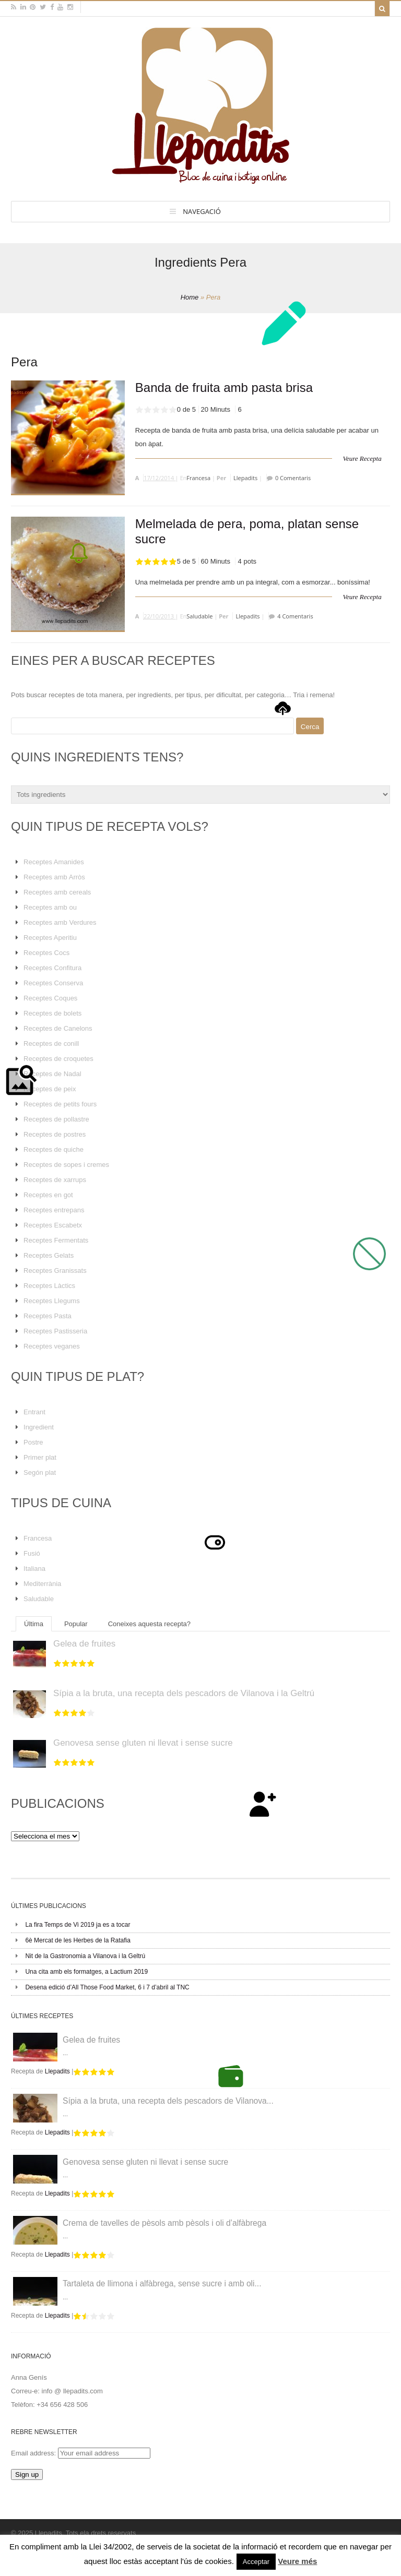  Describe the element at coordinates (215, 1542) in the screenshot. I see `toggle switch in the on position` at that location.